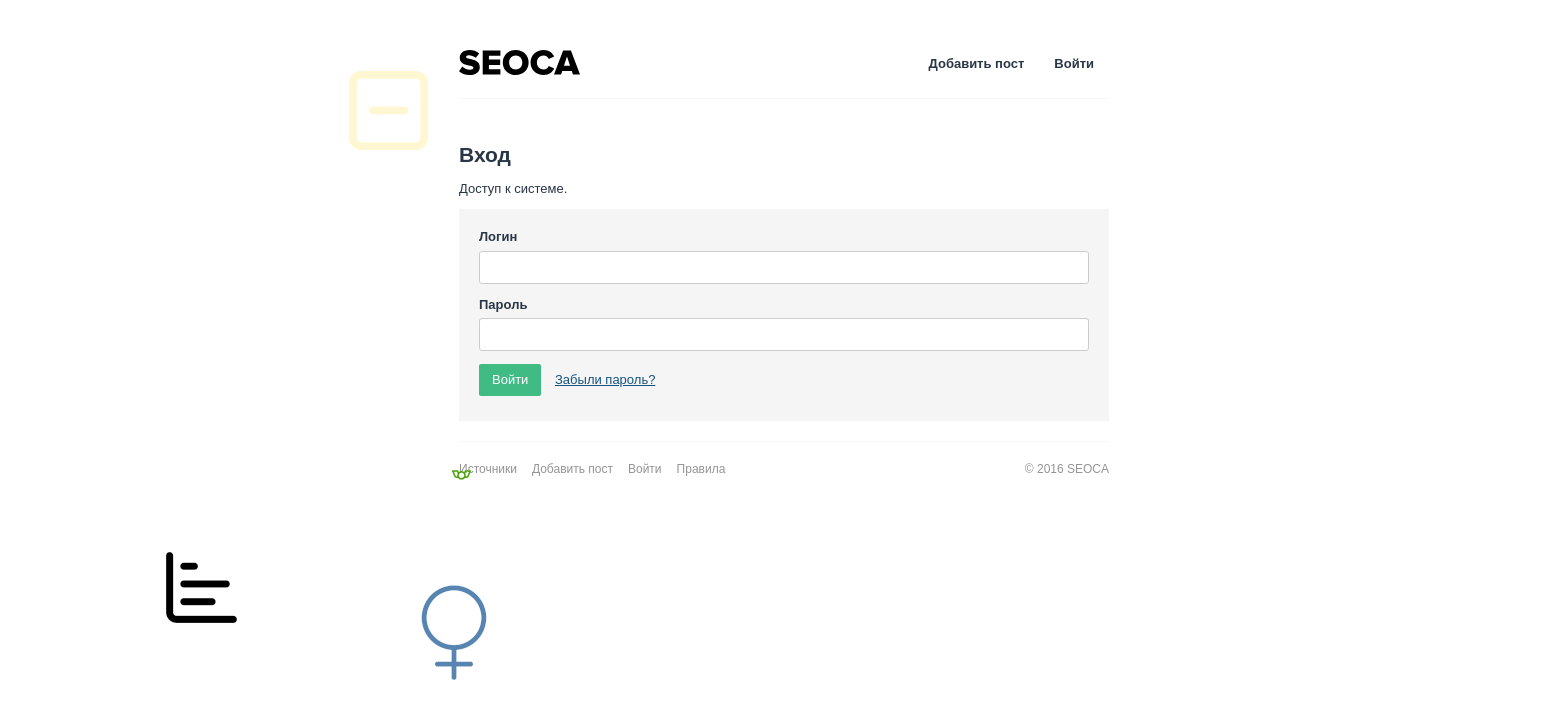  I want to click on indicates female gender option, so click(454, 631).